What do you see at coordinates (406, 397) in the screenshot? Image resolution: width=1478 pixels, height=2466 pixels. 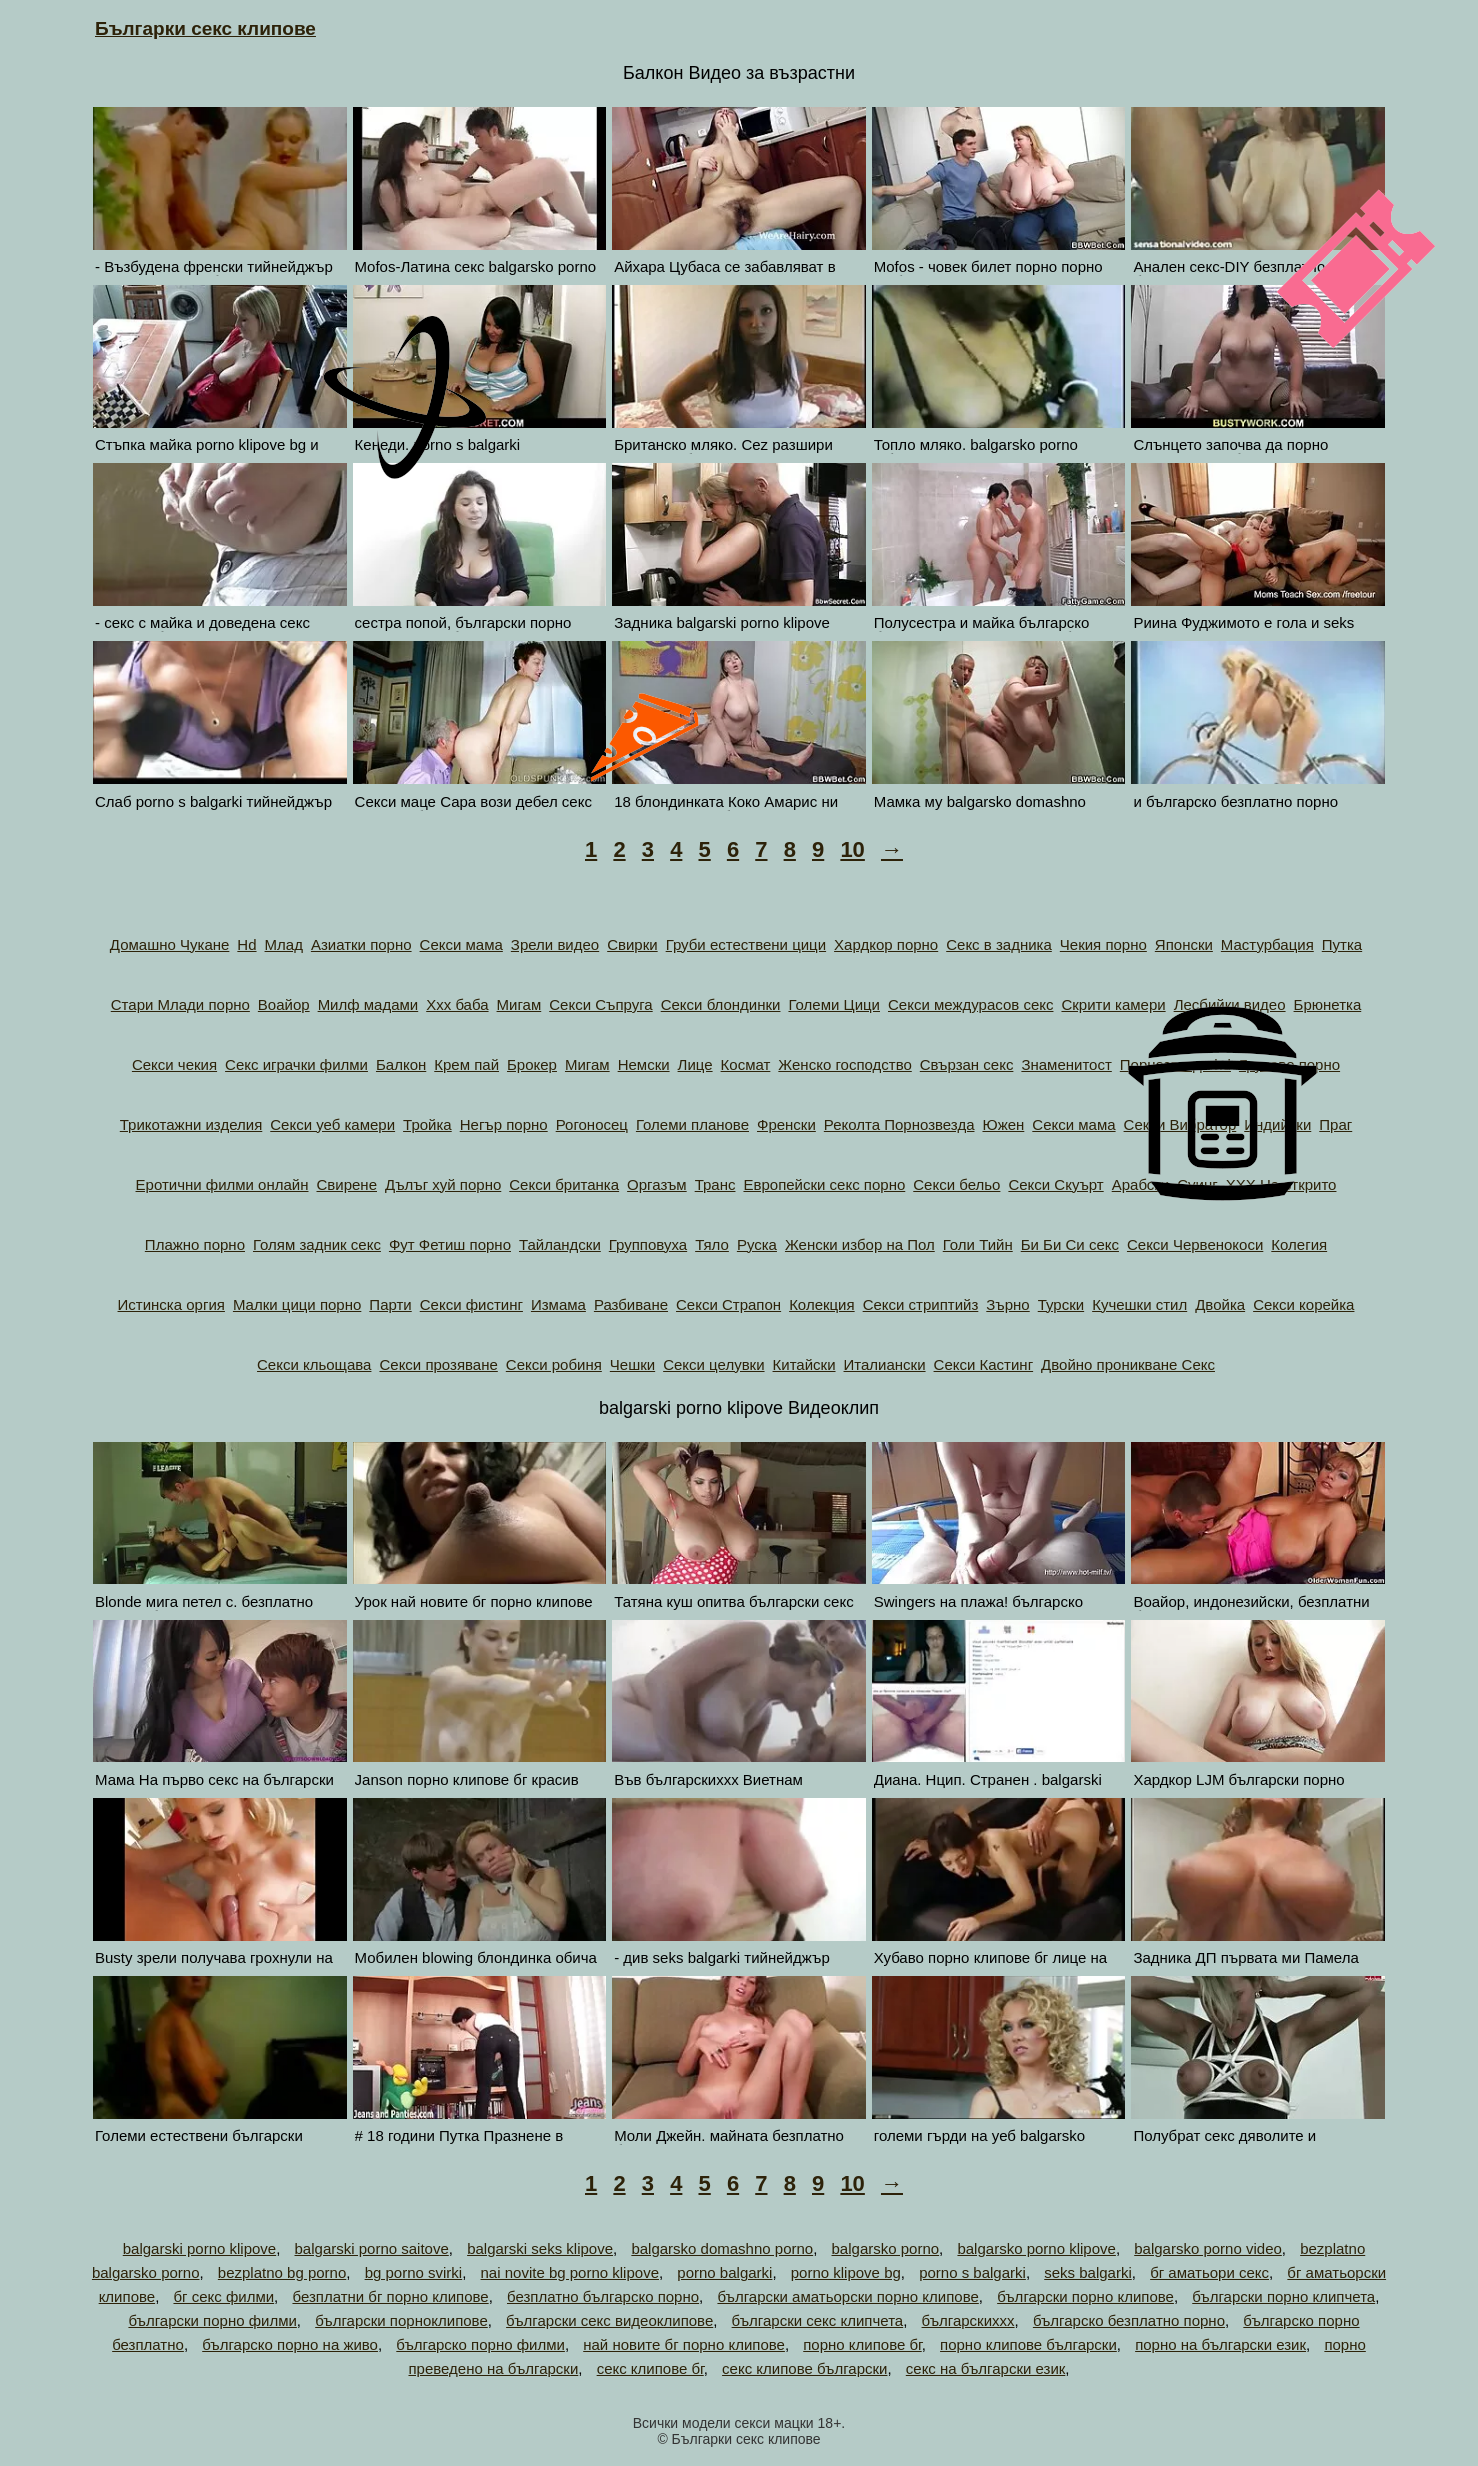 I see `access 3D rotation or orbit controls` at bounding box center [406, 397].